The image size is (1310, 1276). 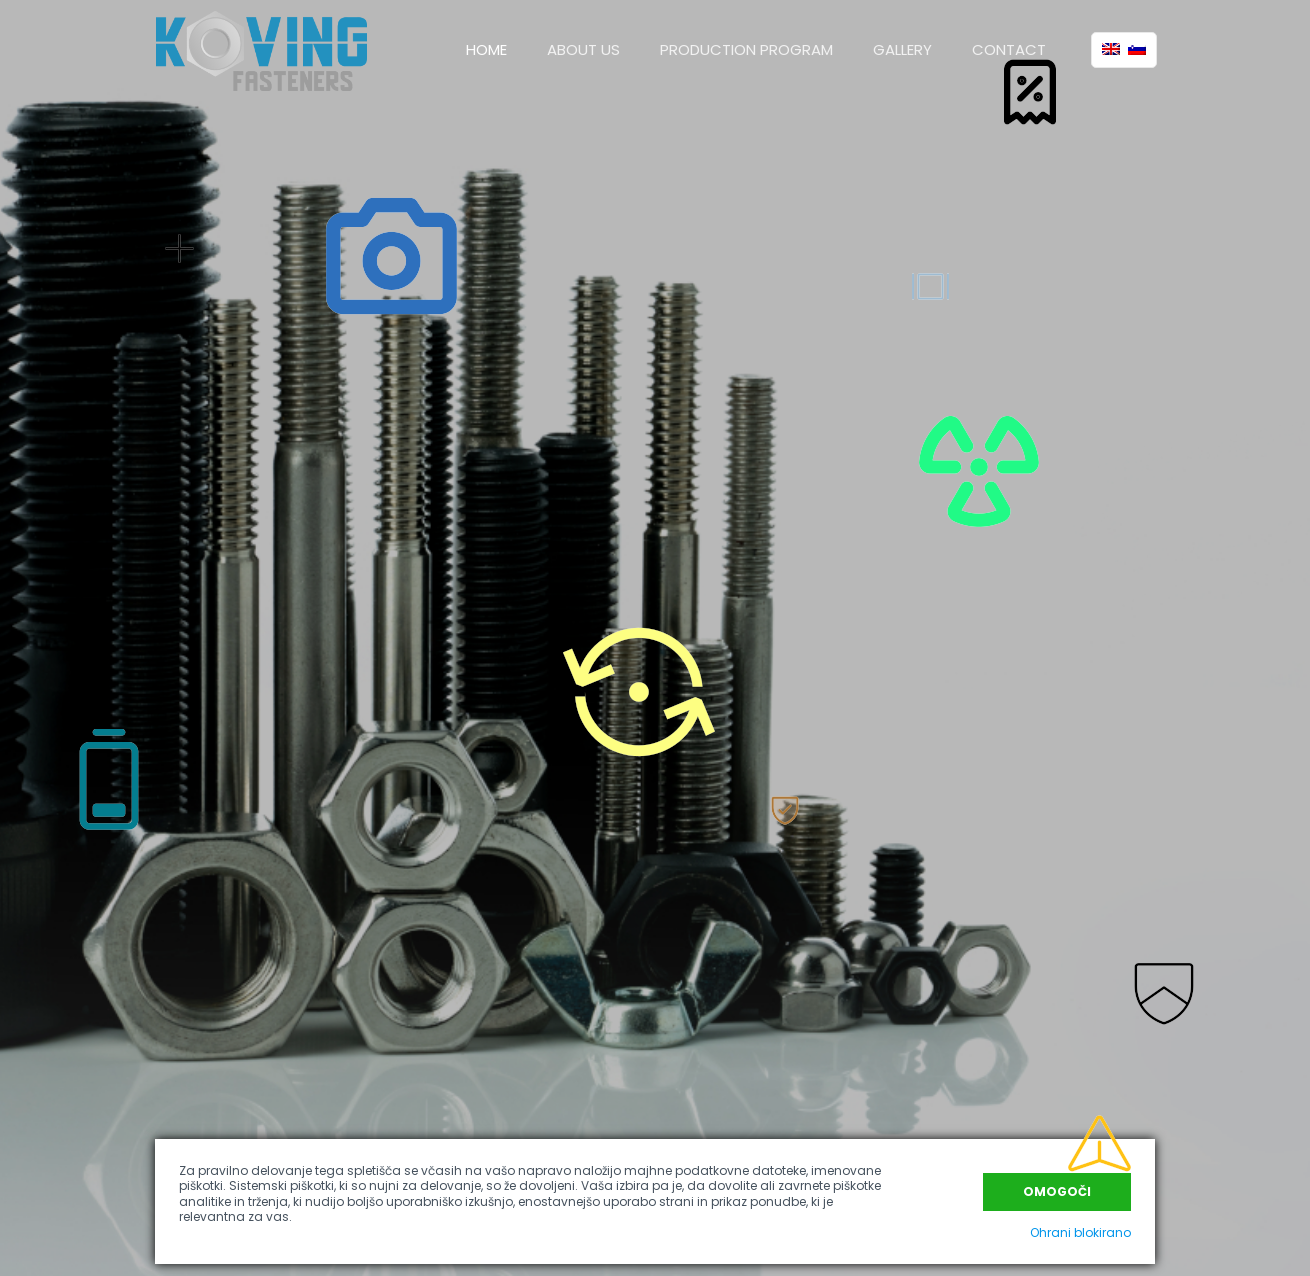 What do you see at coordinates (785, 809) in the screenshot?
I see `indicates verified or secure status` at bounding box center [785, 809].